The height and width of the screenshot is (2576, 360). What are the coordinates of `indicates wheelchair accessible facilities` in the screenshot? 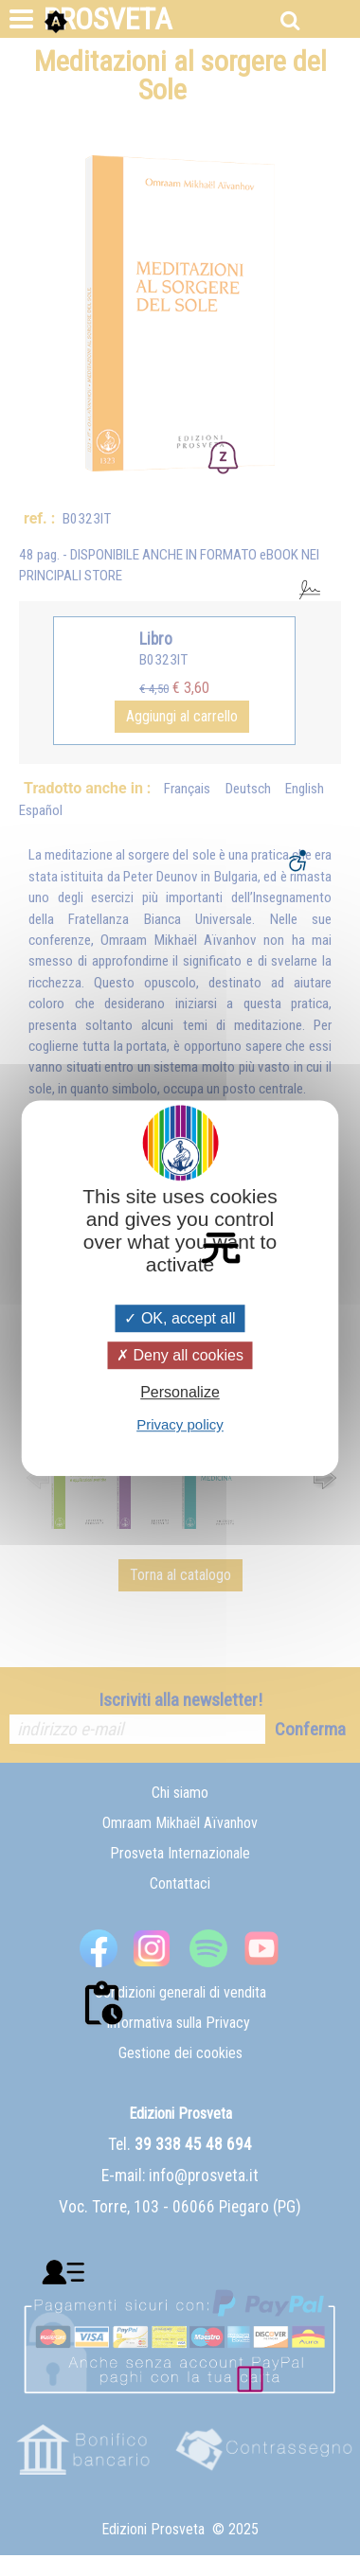 It's located at (297, 861).